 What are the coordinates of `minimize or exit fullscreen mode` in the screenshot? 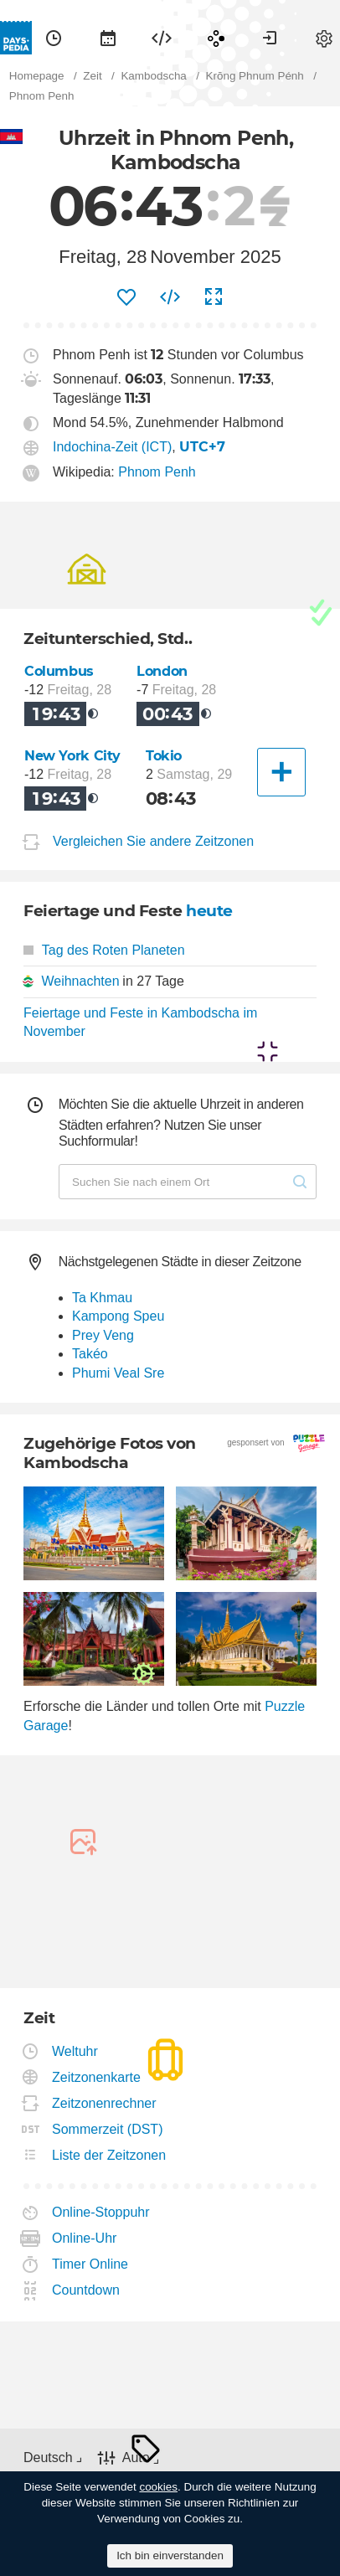 It's located at (267, 1051).